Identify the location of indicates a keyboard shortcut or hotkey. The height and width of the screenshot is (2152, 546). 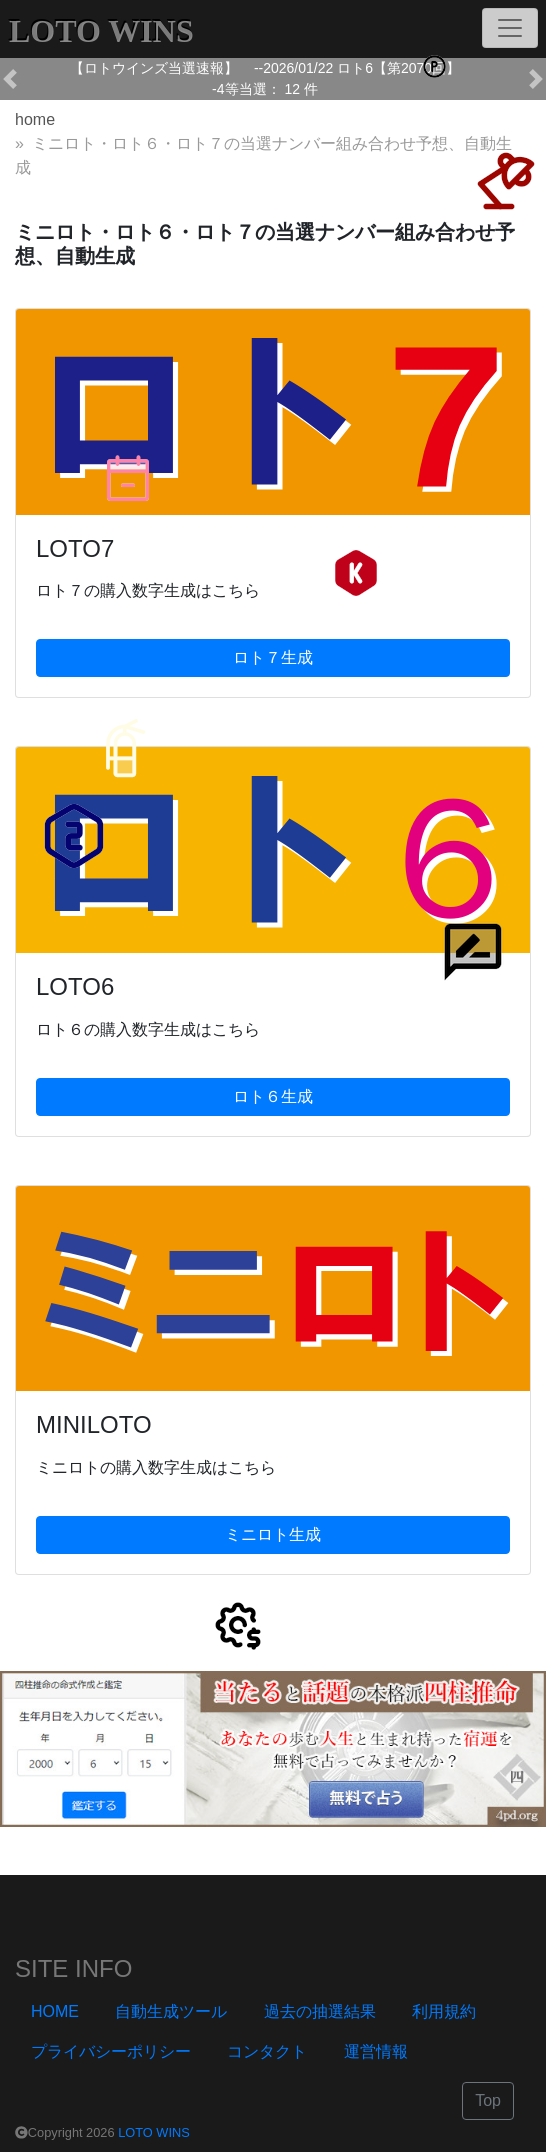
(356, 573).